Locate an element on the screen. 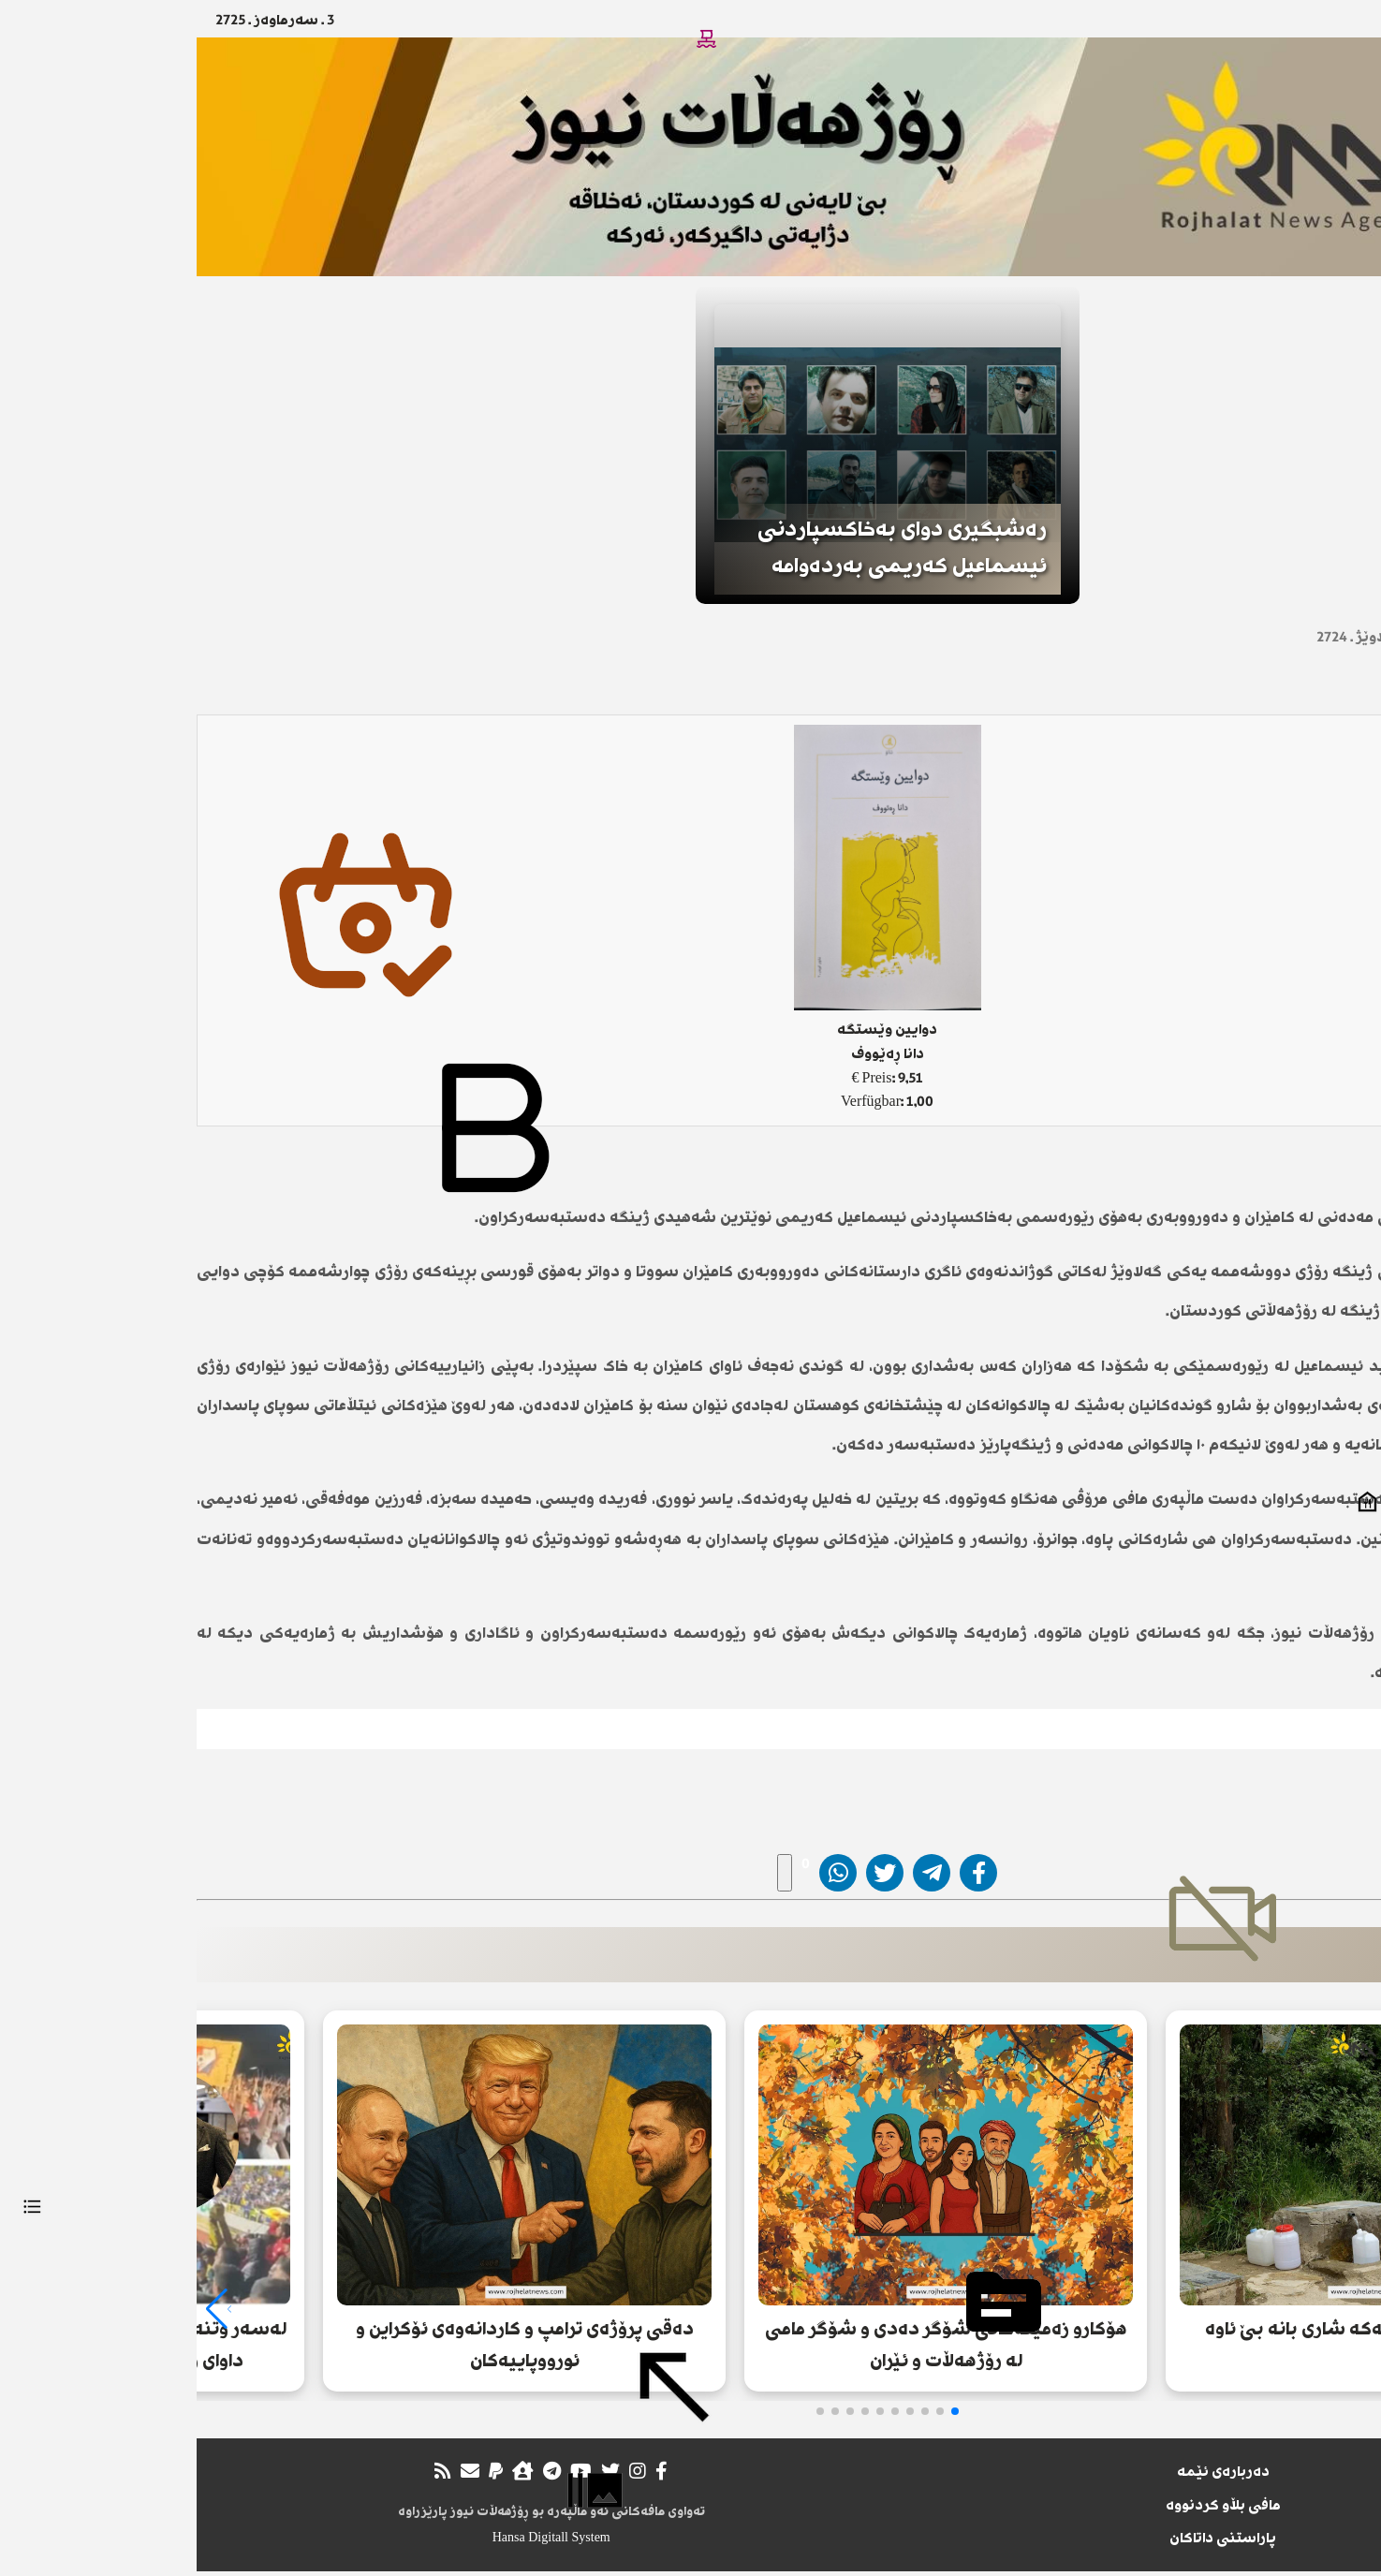  confirm items in your shopping basket is located at coordinates (365, 910).